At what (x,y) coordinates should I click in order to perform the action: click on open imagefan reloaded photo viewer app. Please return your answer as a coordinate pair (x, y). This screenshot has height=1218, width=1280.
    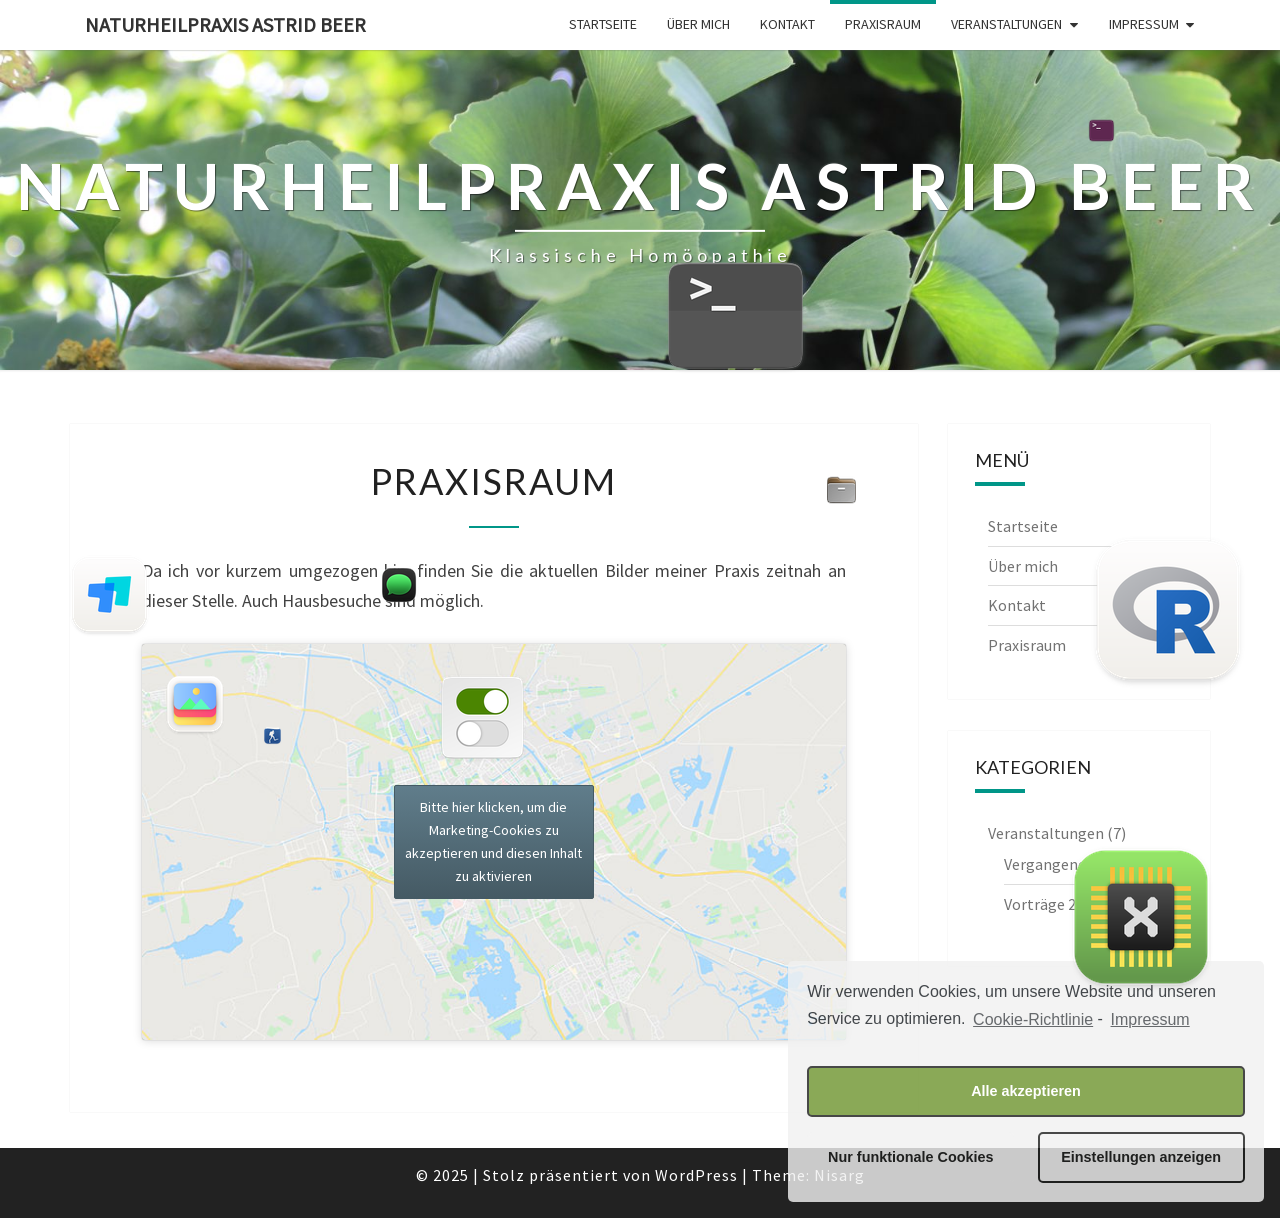
    Looking at the image, I should click on (195, 704).